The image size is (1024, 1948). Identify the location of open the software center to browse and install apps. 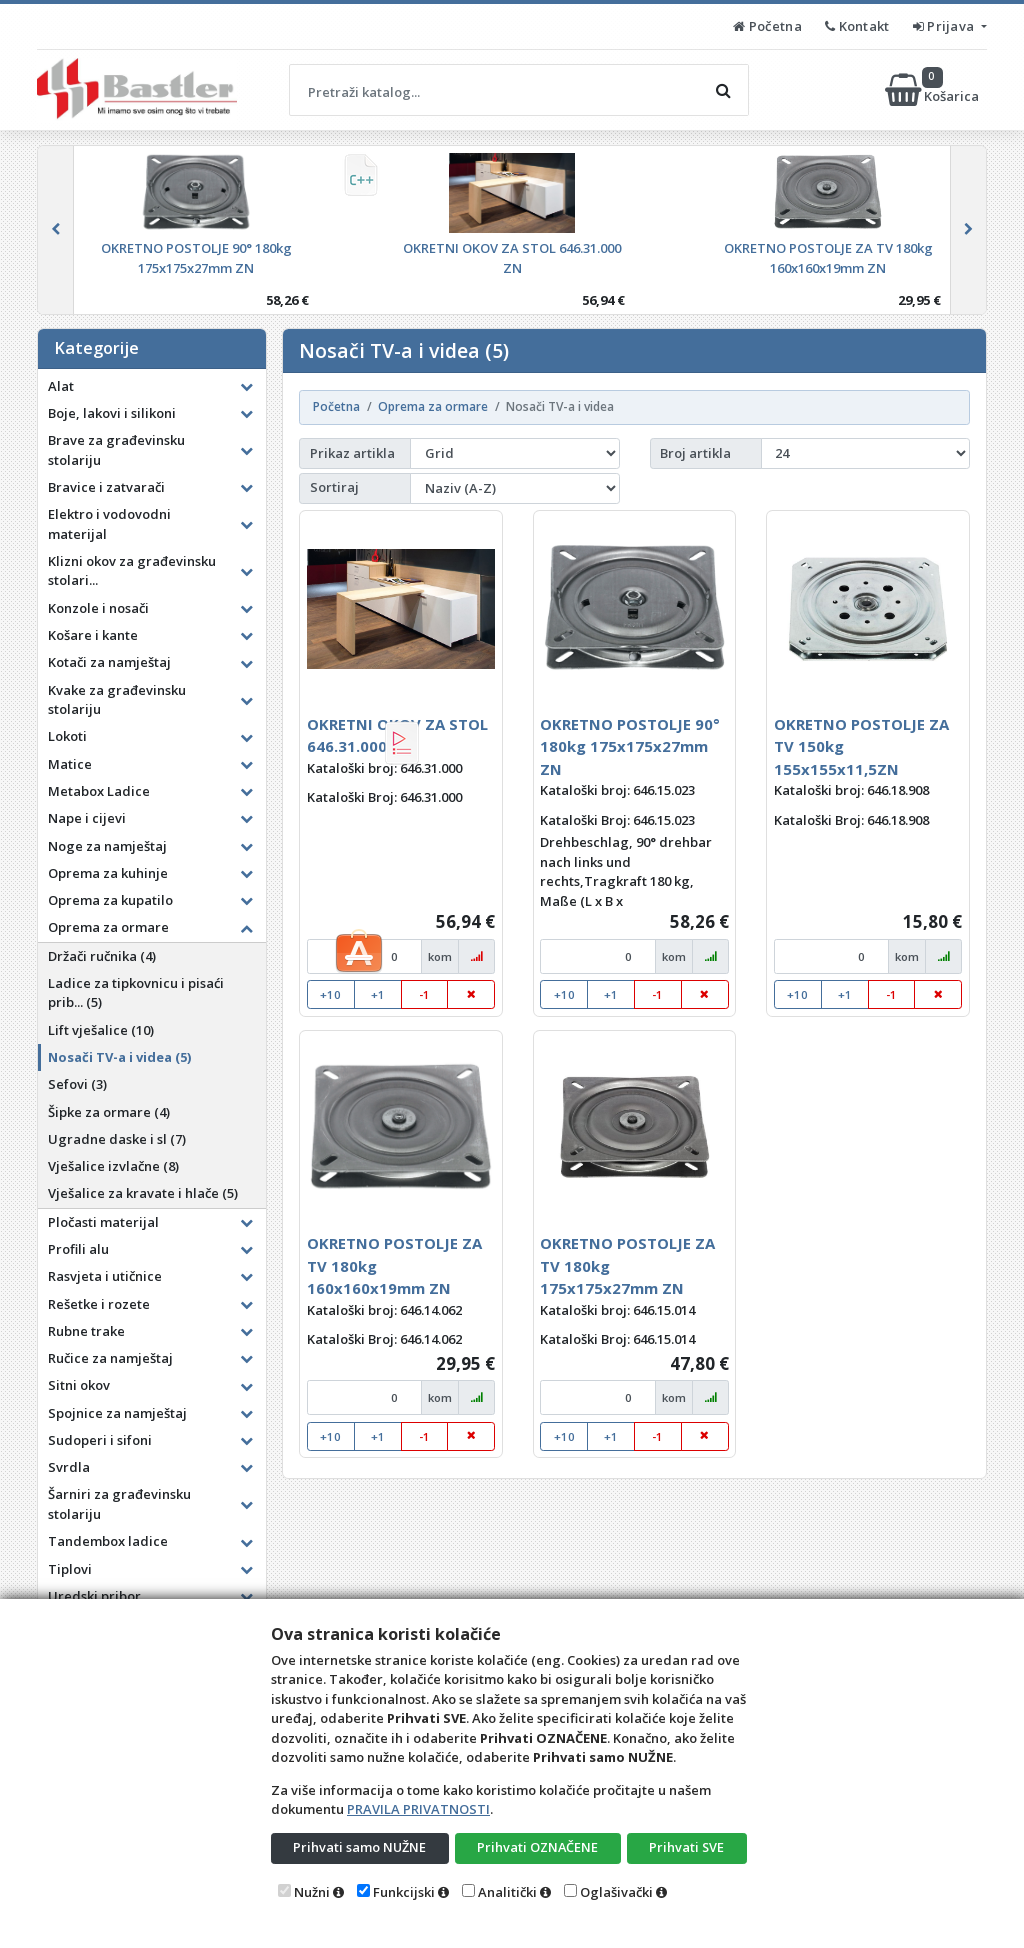
(359, 953).